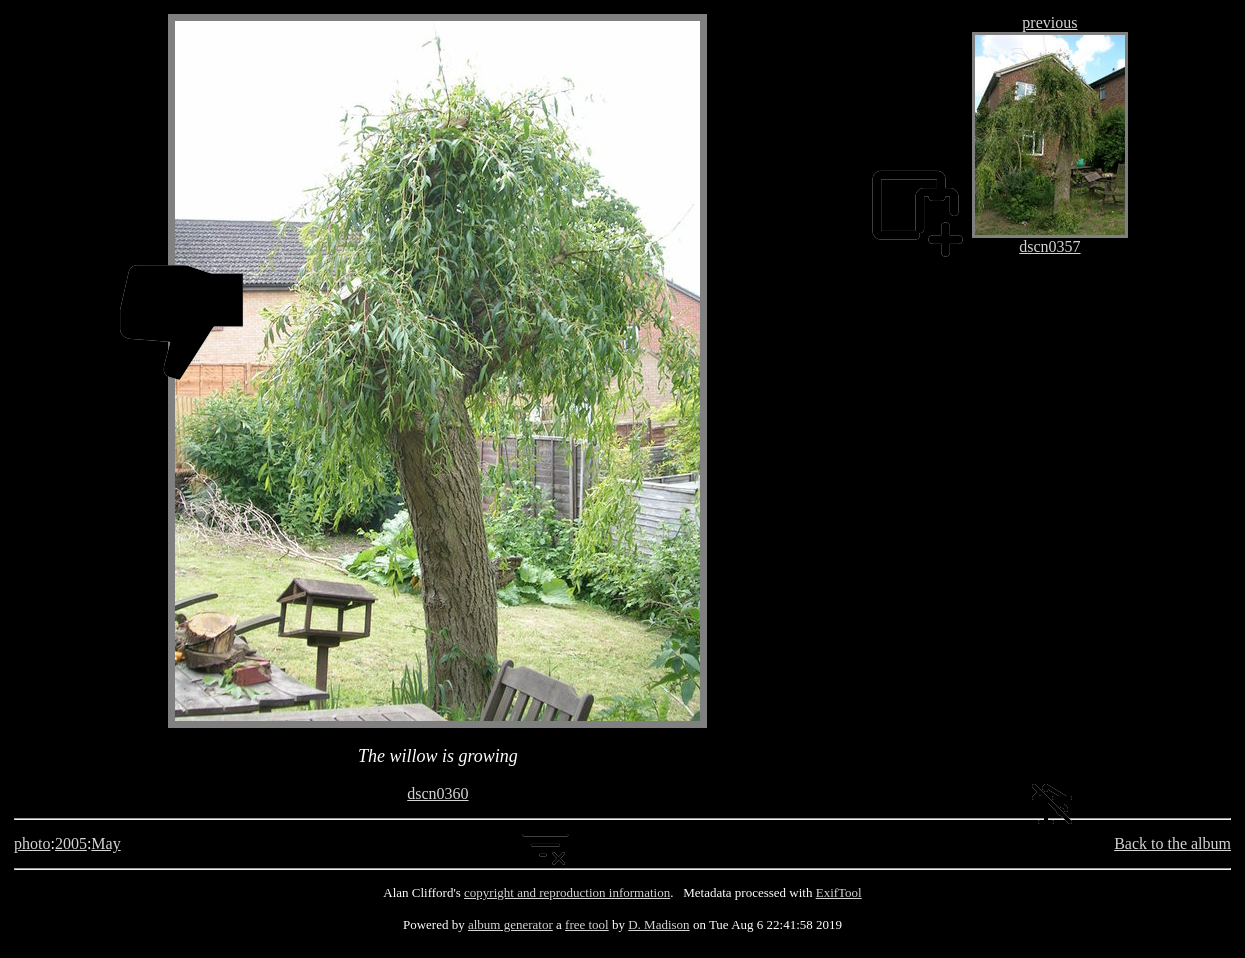  What do you see at coordinates (181, 322) in the screenshot?
I see `dislike or downvote content` at bounding box center [181, 322].